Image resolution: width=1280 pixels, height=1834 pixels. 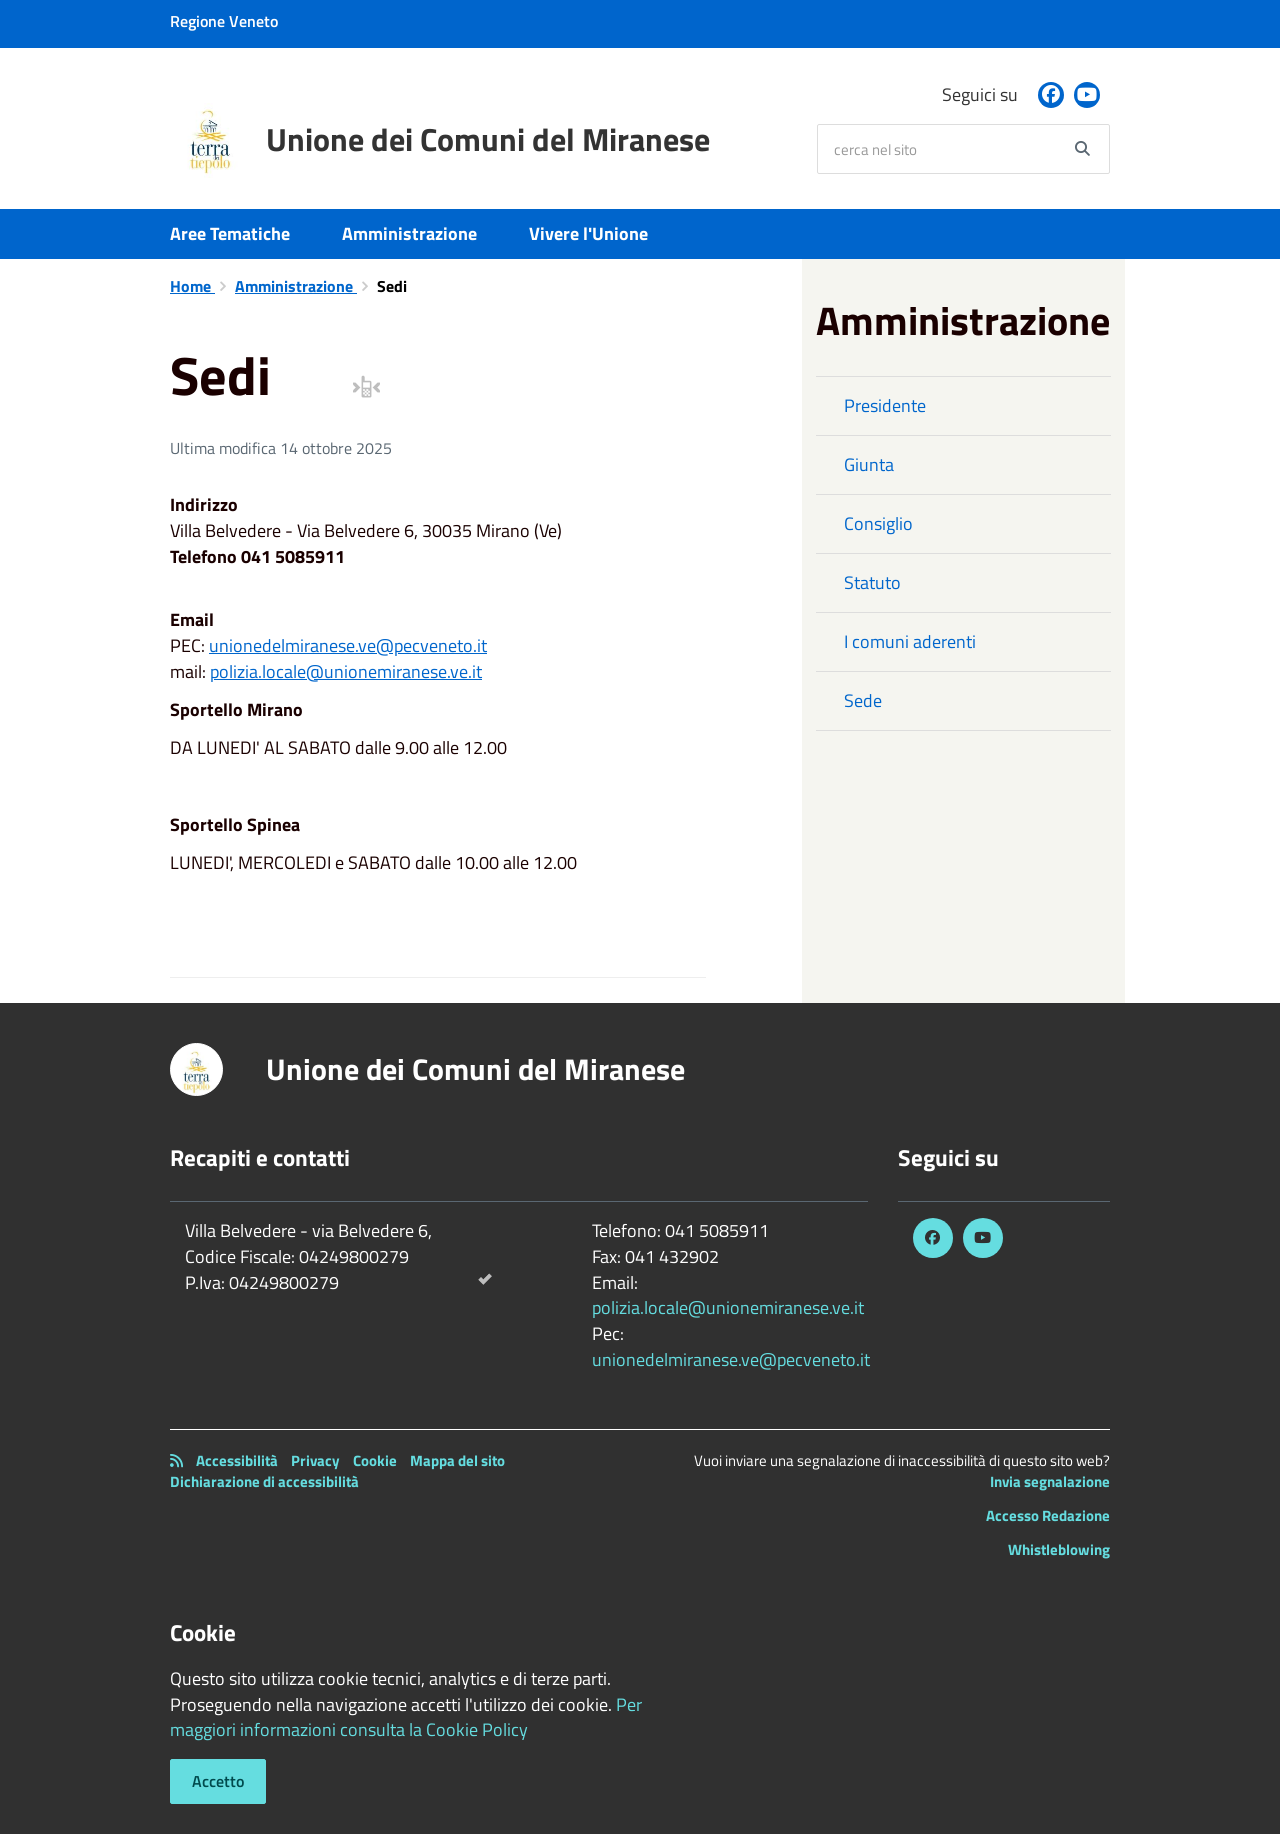 I want to click on indicates active cellular network connection, so click(x=366, y=387).